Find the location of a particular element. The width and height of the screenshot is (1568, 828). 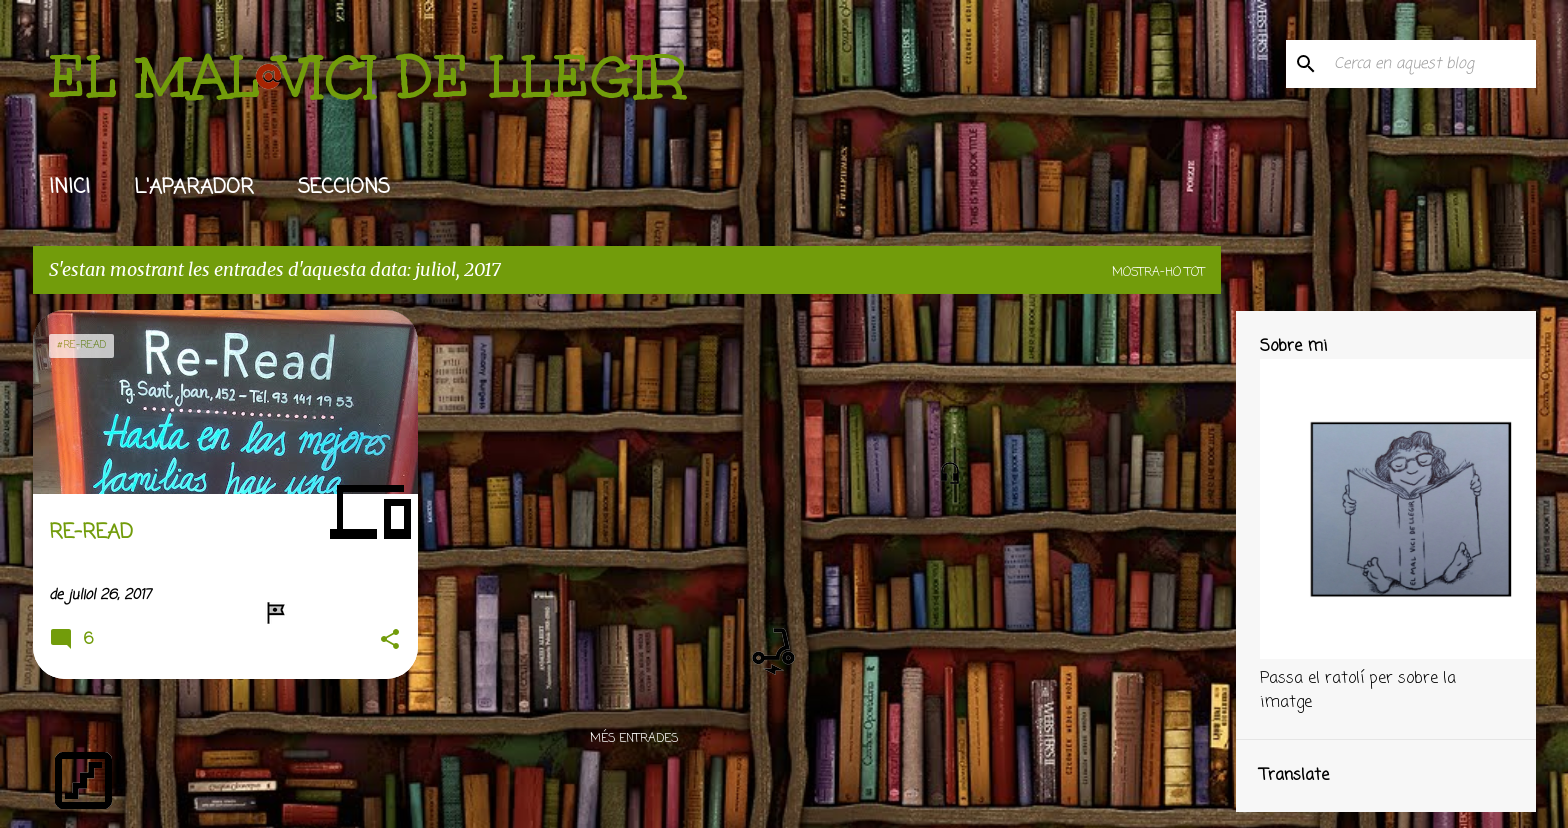

view connected devices is located at coordinates (370, 512).